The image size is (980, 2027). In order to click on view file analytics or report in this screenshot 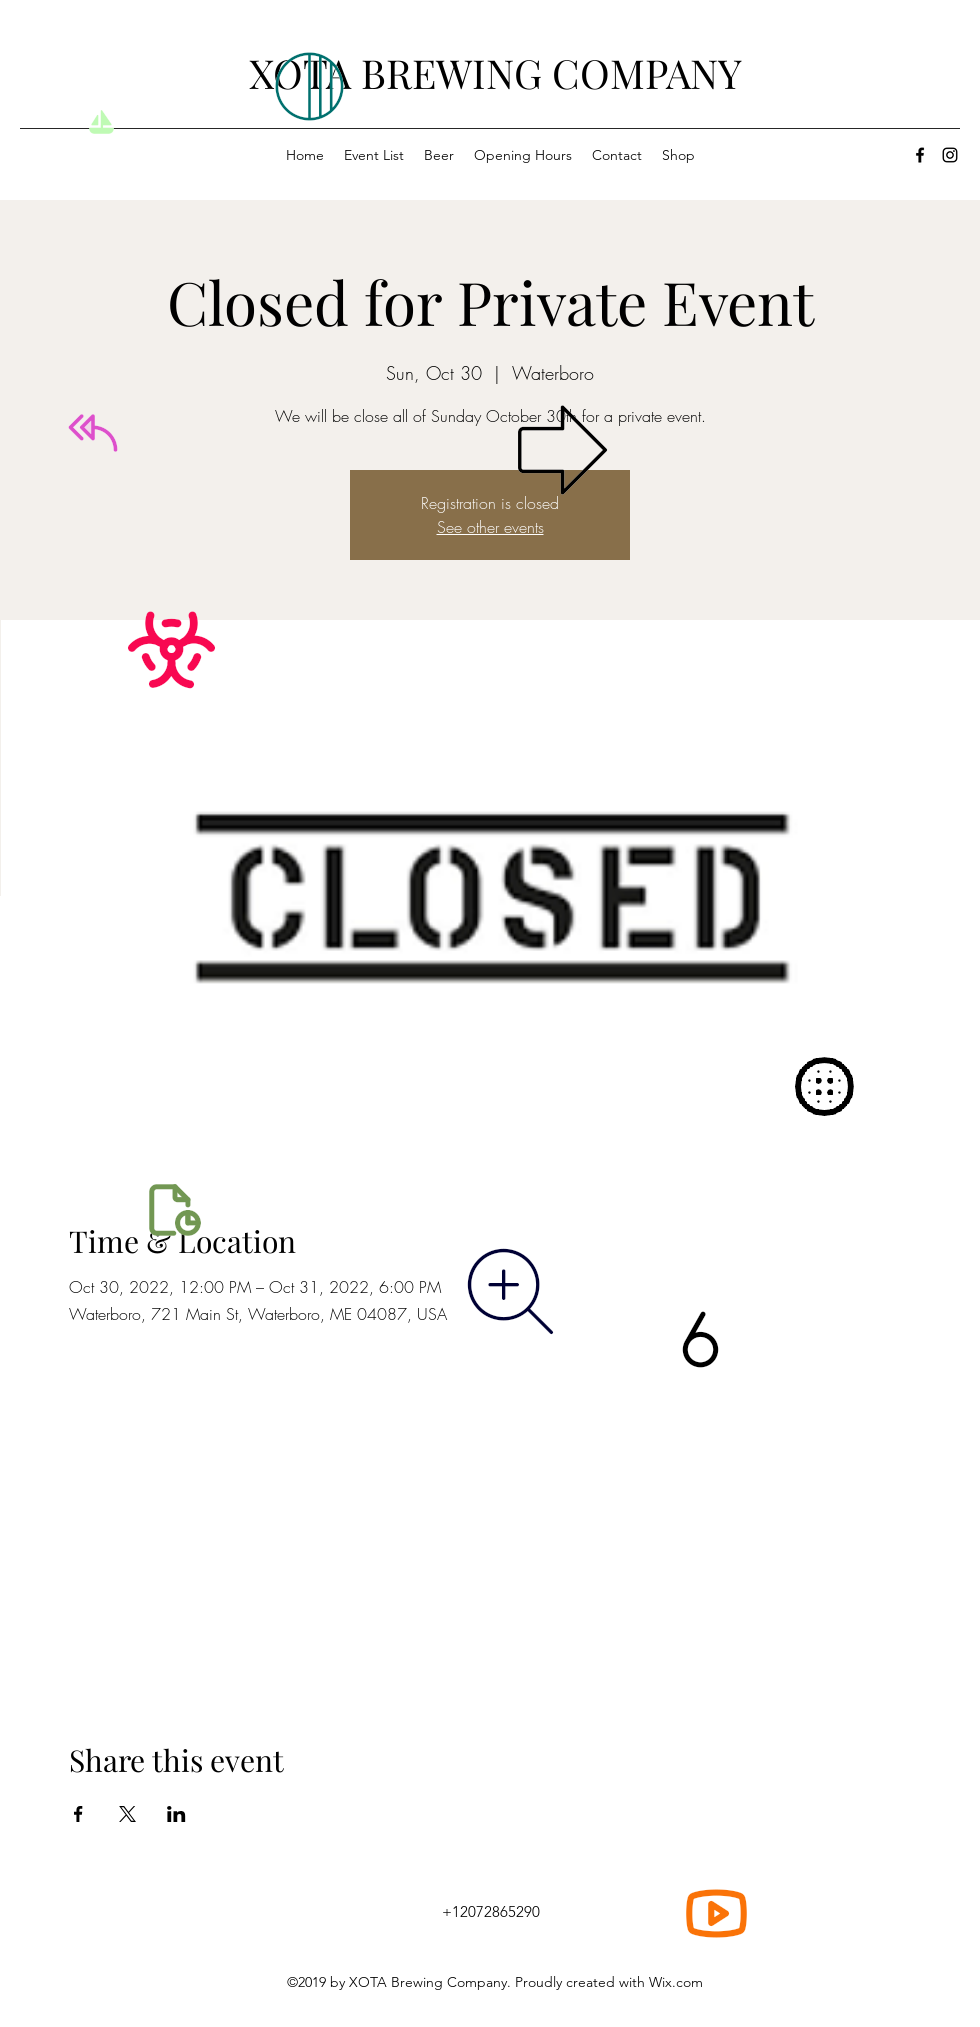, I will do `click(175, 1210)`.